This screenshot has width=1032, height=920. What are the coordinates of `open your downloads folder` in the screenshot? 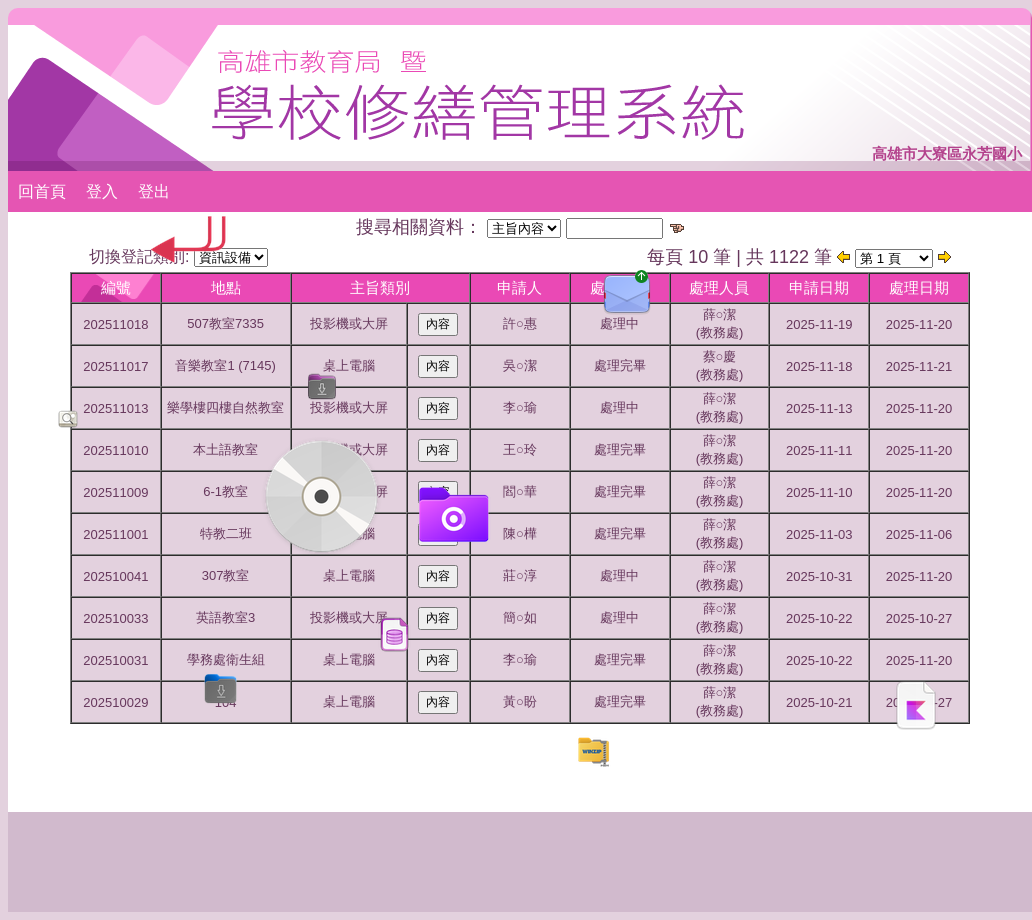 It's located at (220, 688).